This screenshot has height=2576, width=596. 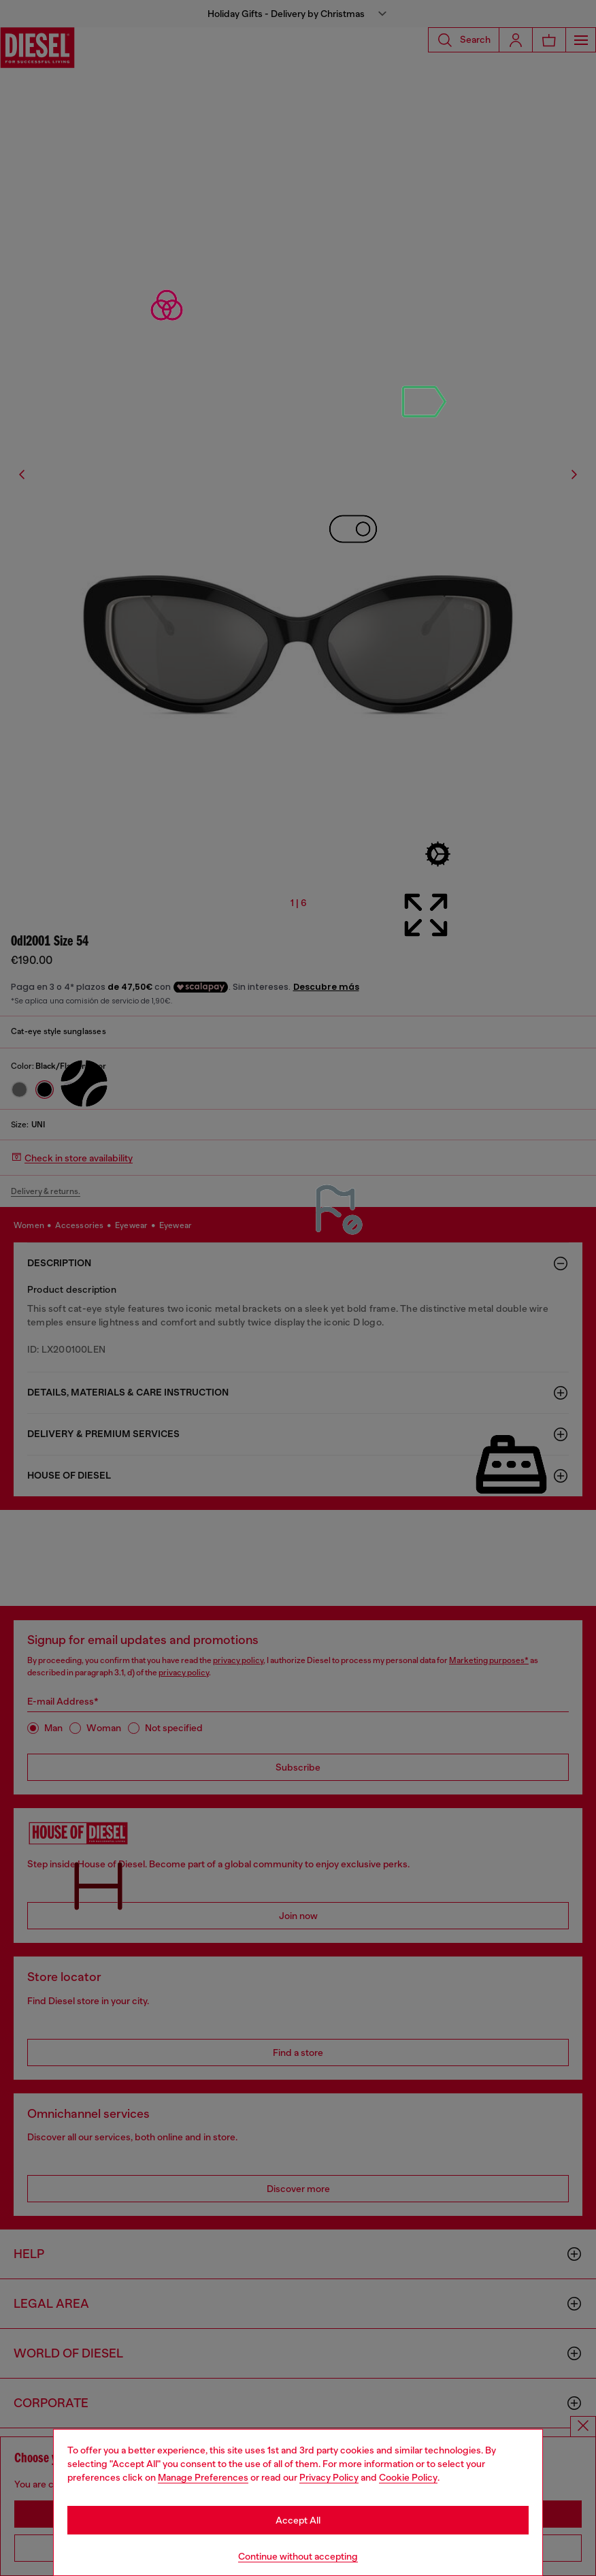 What do you see at coordinates (437, 854) in the screenshot?
I see `access settings or preferences` at bounding box center [437, 854].